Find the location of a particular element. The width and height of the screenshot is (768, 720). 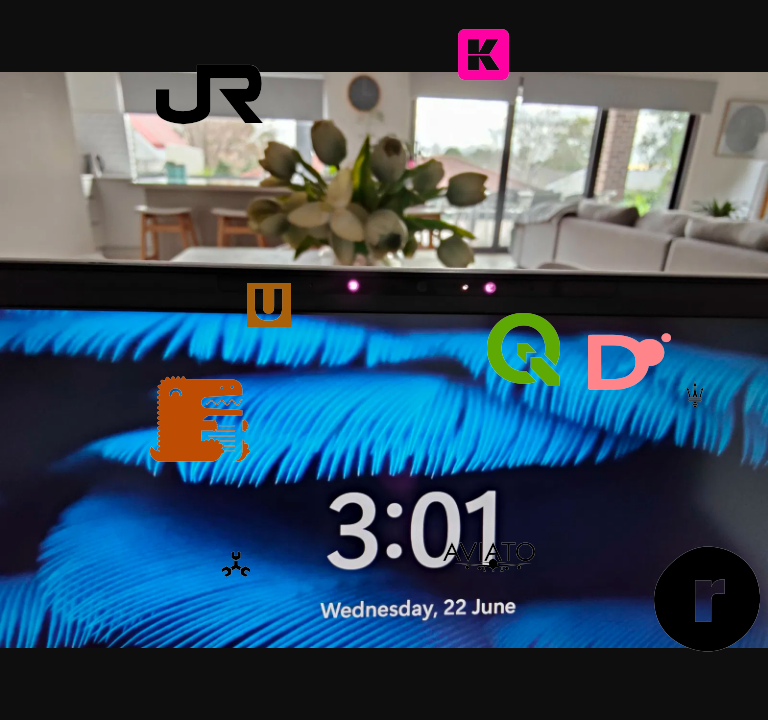

korvue brand logo is located at coordinates (483, 54).